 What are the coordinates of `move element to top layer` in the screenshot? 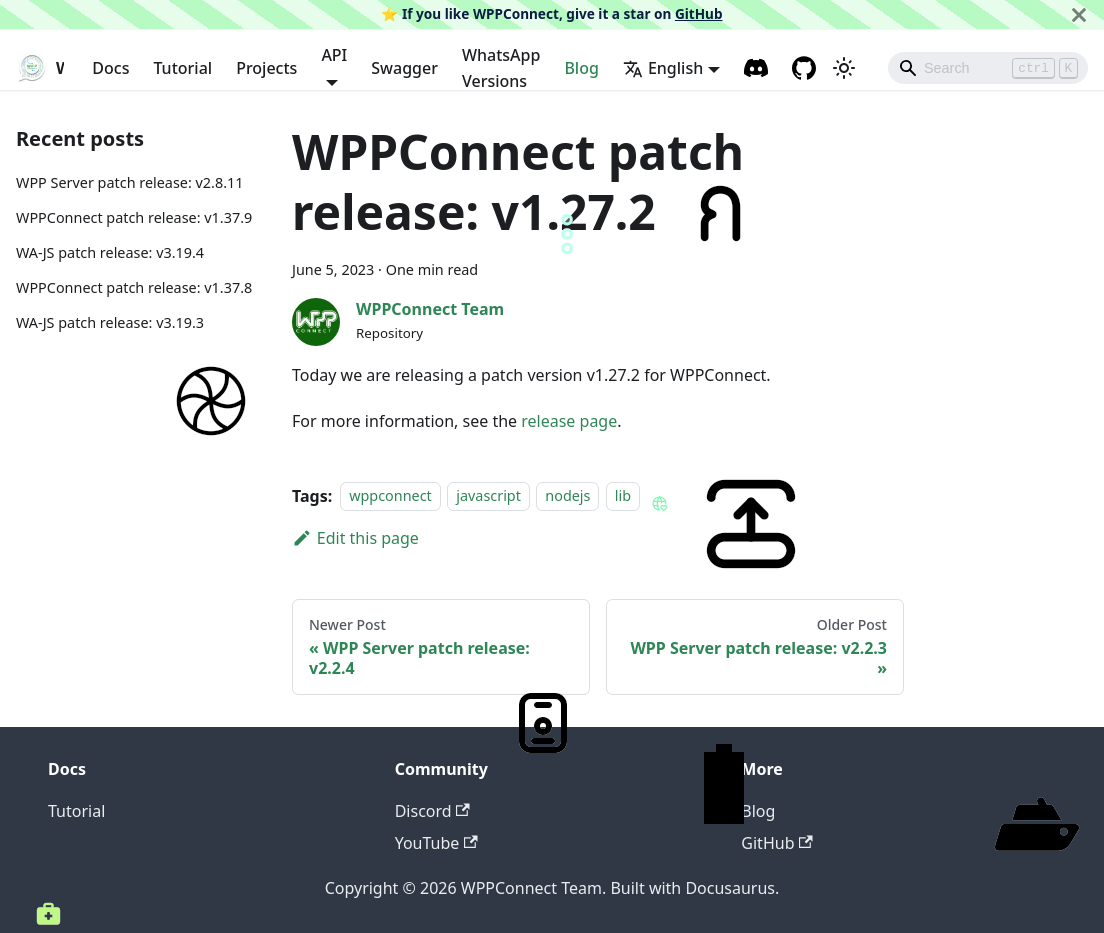 It's located at (751, 524).